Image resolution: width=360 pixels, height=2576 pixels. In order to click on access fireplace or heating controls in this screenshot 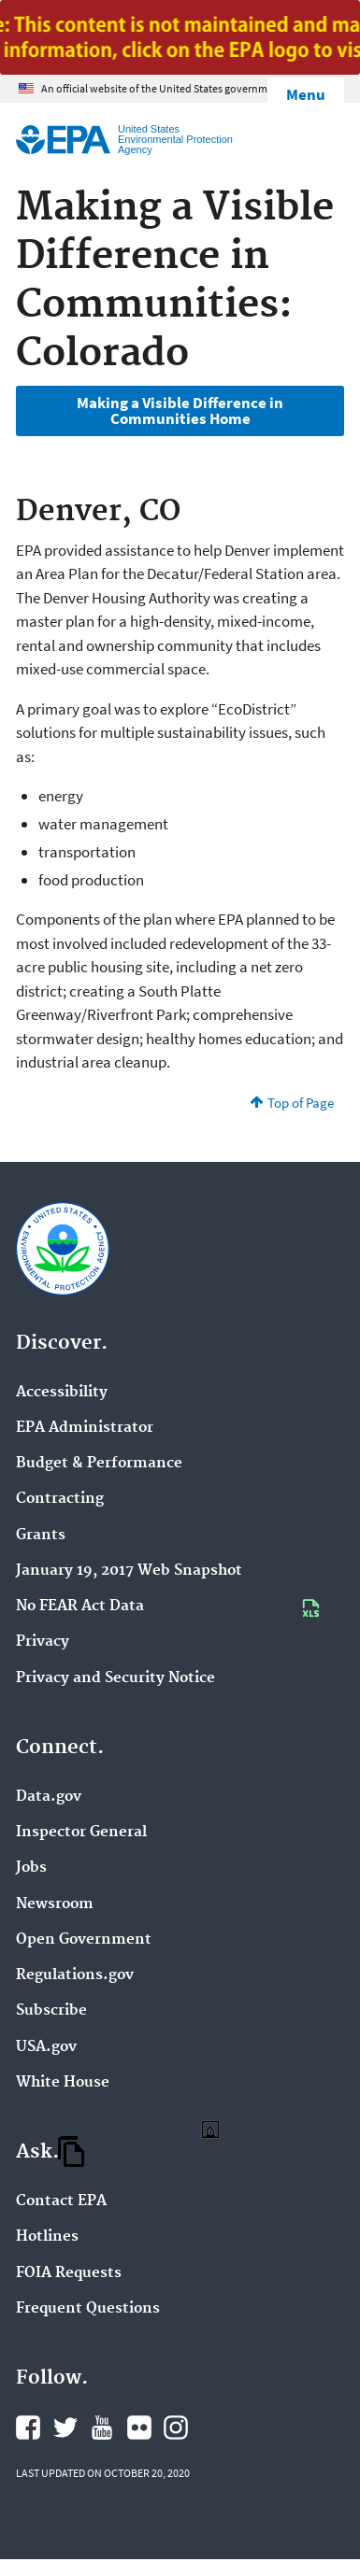, I will do `click(210, 2130)`.